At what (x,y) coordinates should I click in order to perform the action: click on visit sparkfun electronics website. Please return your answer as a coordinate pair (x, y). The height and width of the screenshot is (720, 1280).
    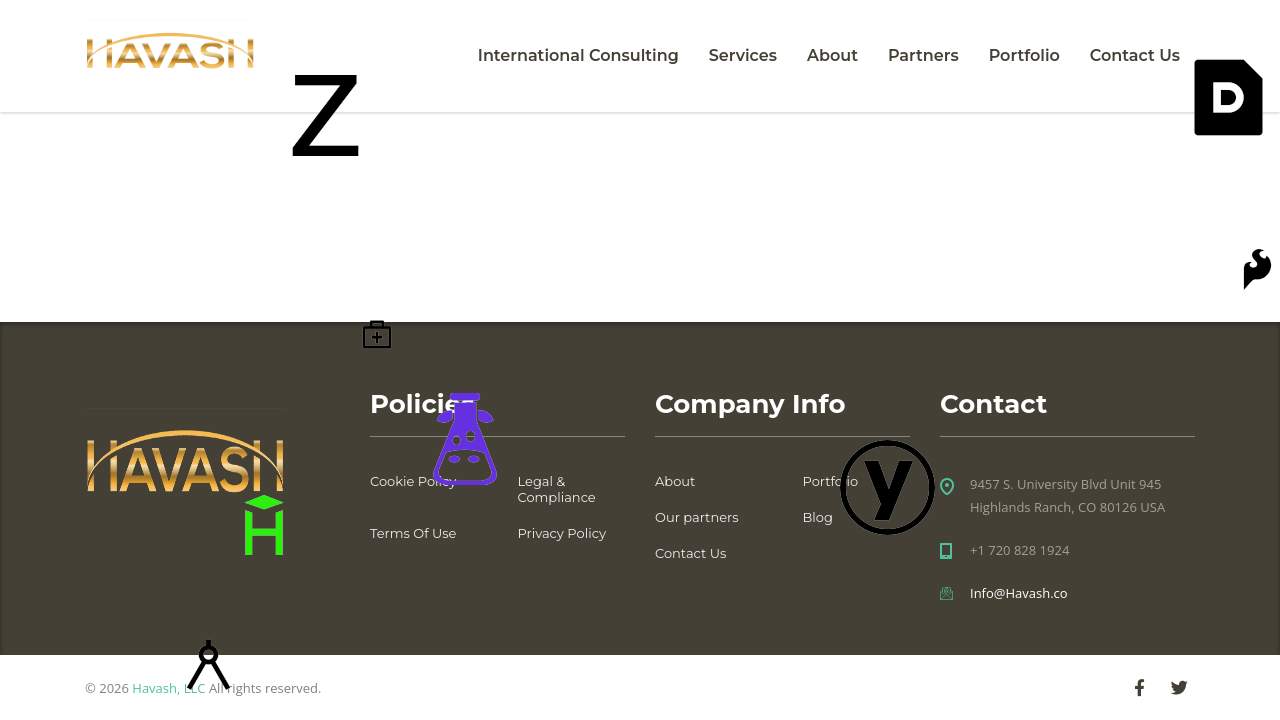
    Looking at the image, I should click on (1257, 269).